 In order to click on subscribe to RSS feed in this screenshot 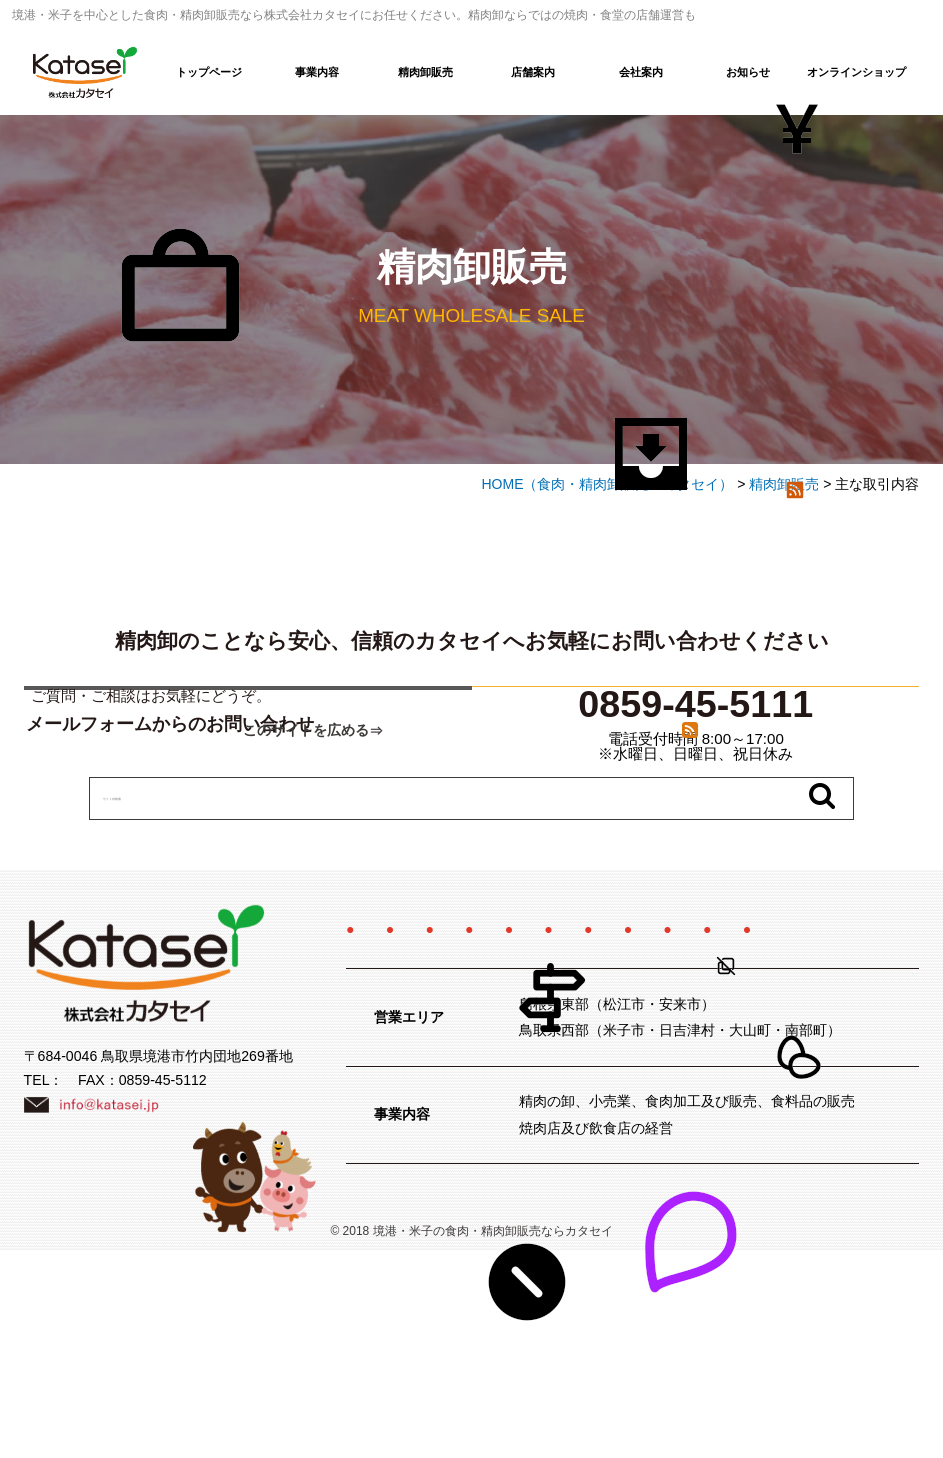, I will do `click(795, 490)`.